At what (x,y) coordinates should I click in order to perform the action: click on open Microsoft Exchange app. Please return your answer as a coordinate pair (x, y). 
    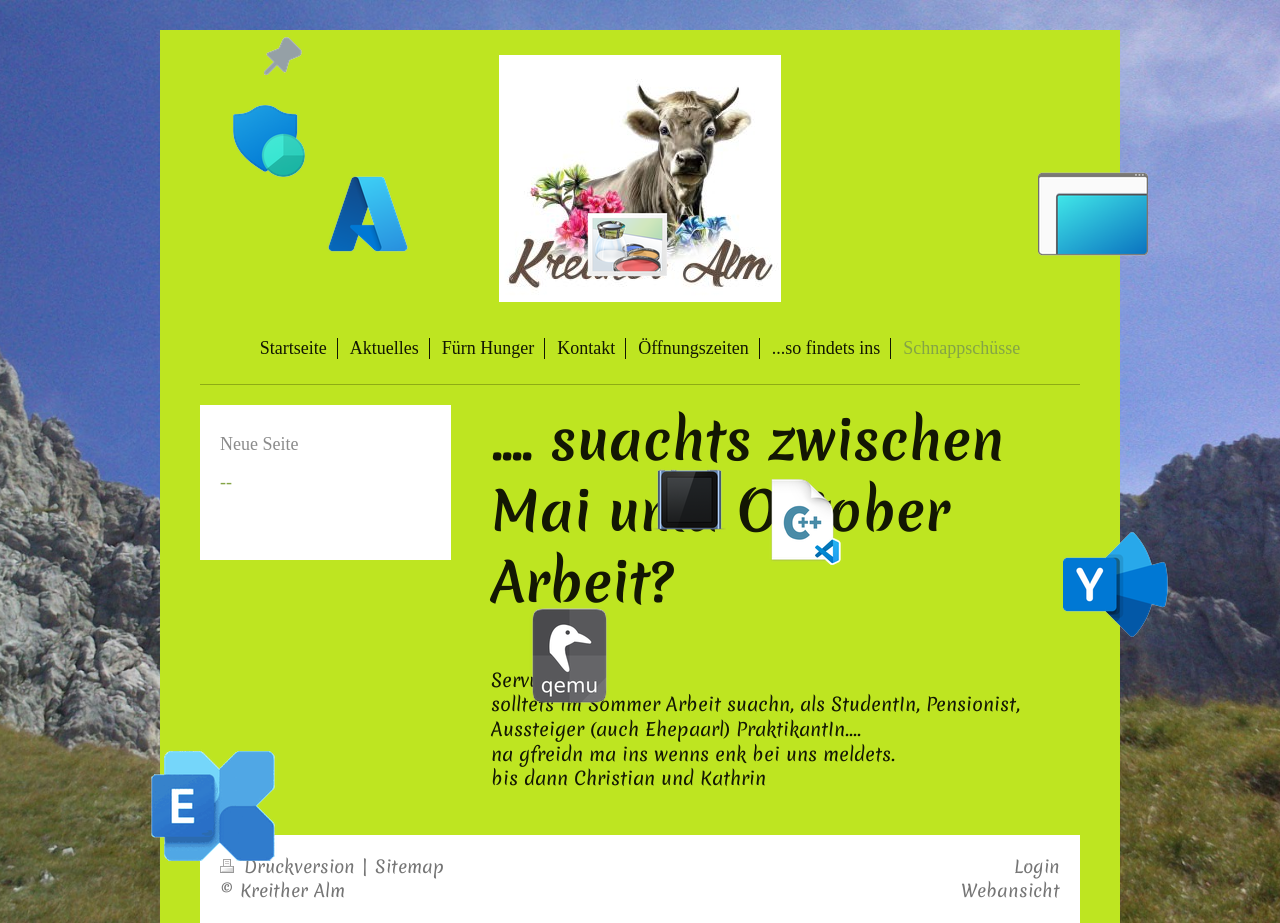
    Looking at the image, I should click on (213, 806).